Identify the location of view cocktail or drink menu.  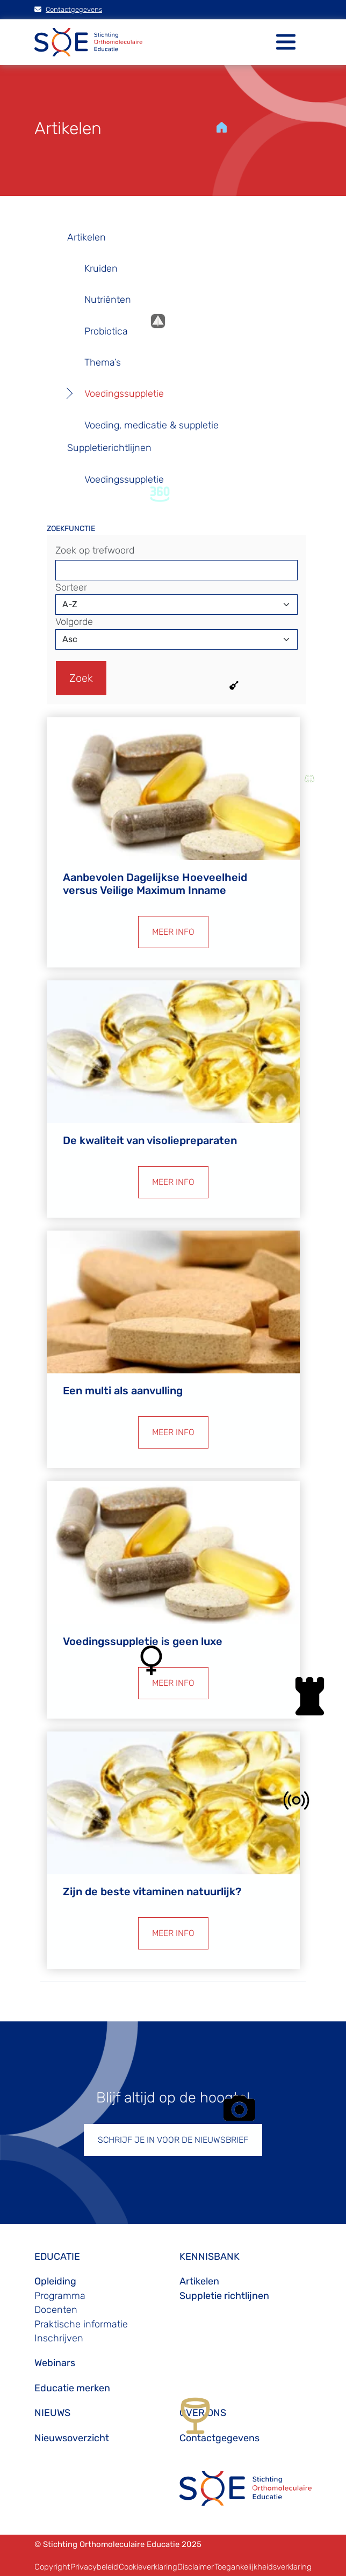
(195, 2415).